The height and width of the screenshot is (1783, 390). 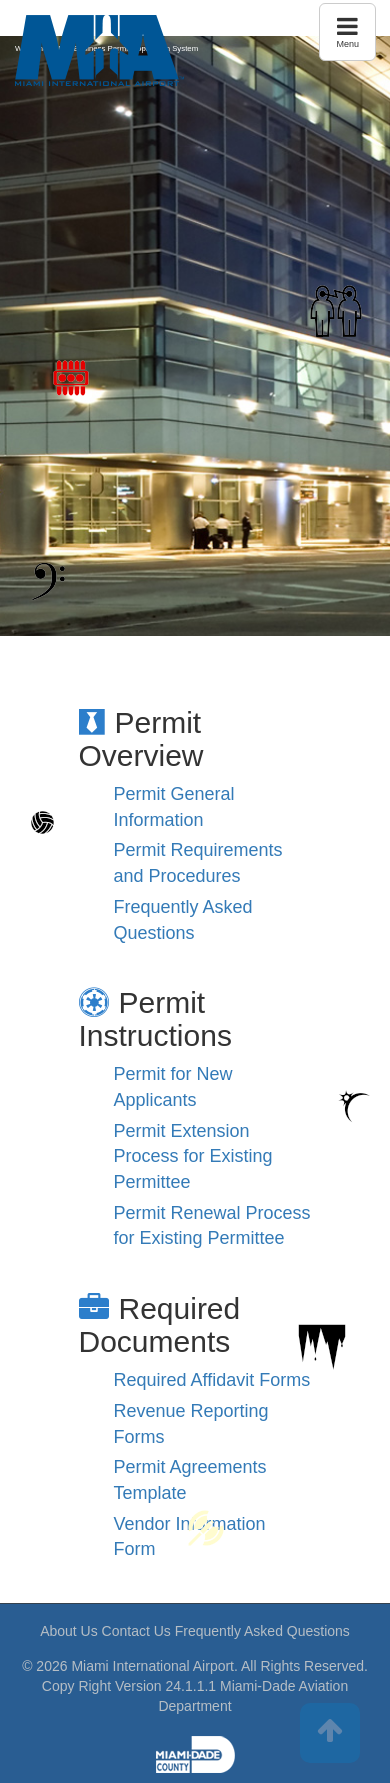 I want to click on equip or select a battle axe weapon, so click(x=206, y=1528).